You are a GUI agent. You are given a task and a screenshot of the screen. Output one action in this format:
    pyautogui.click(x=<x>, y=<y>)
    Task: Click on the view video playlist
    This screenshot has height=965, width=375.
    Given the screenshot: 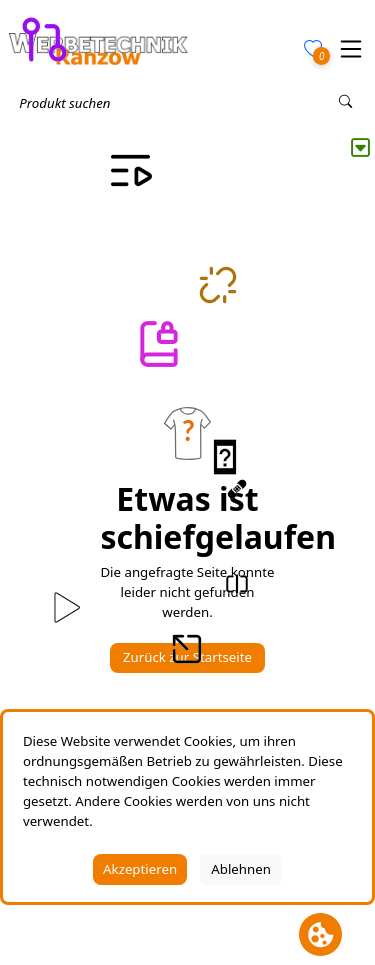 What is the action you would take?
    pyautogui.click(x=130, y=170)
    